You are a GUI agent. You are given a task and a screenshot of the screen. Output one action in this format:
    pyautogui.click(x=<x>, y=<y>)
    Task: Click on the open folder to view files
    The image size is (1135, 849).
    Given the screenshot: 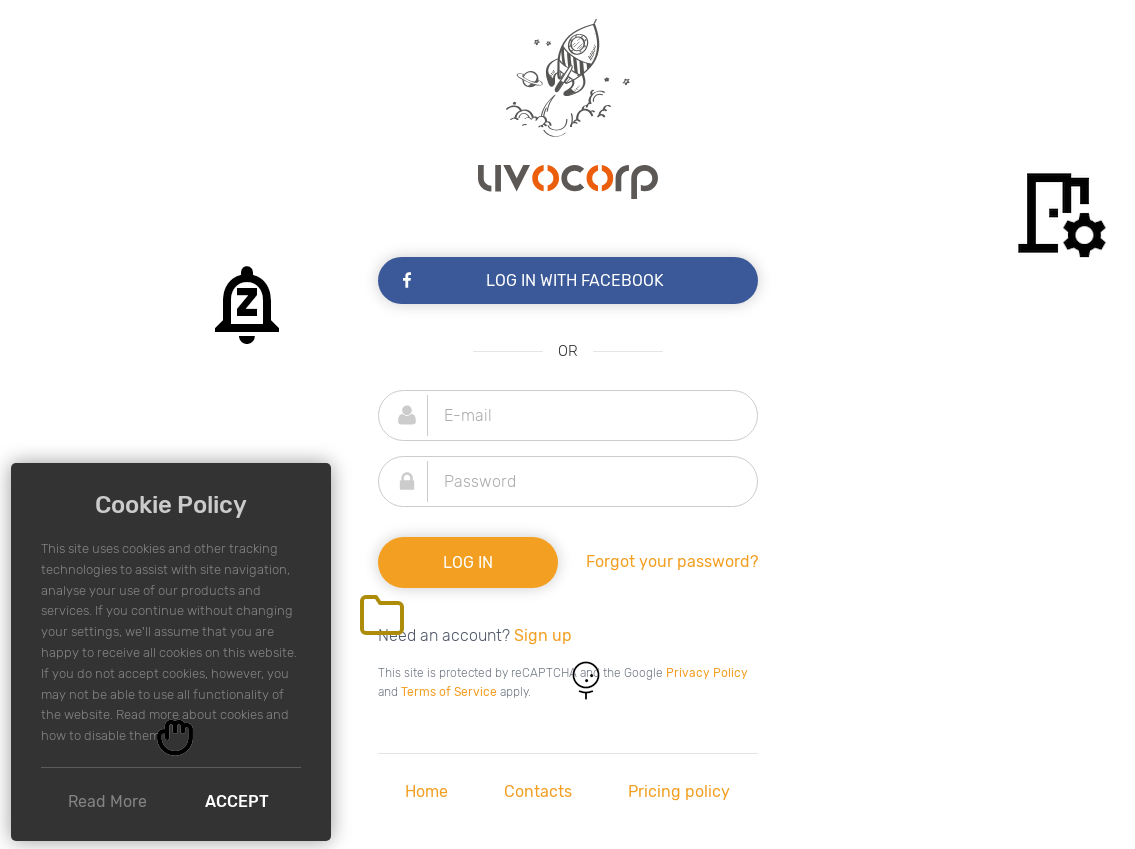 What is the action you would take?
    pyautogui.click(x=382, y=615)
    